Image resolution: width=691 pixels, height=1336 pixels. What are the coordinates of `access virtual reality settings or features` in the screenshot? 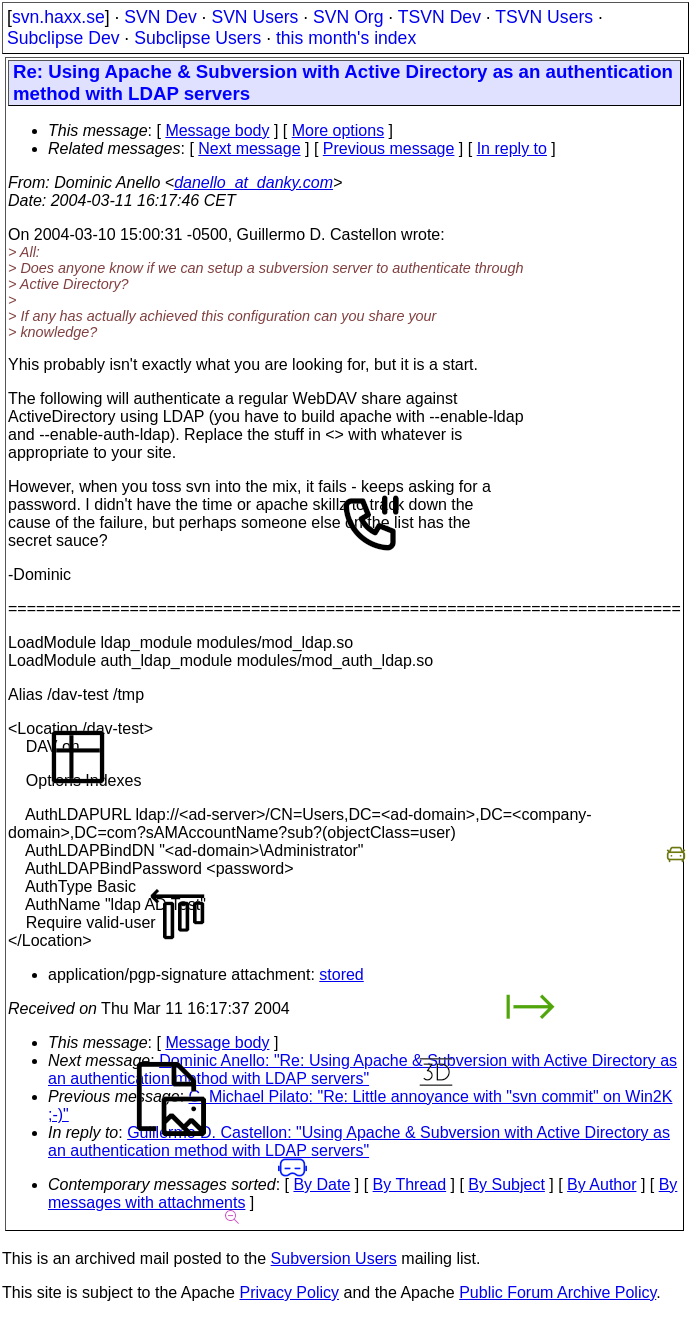 It's located at (292, 1167).